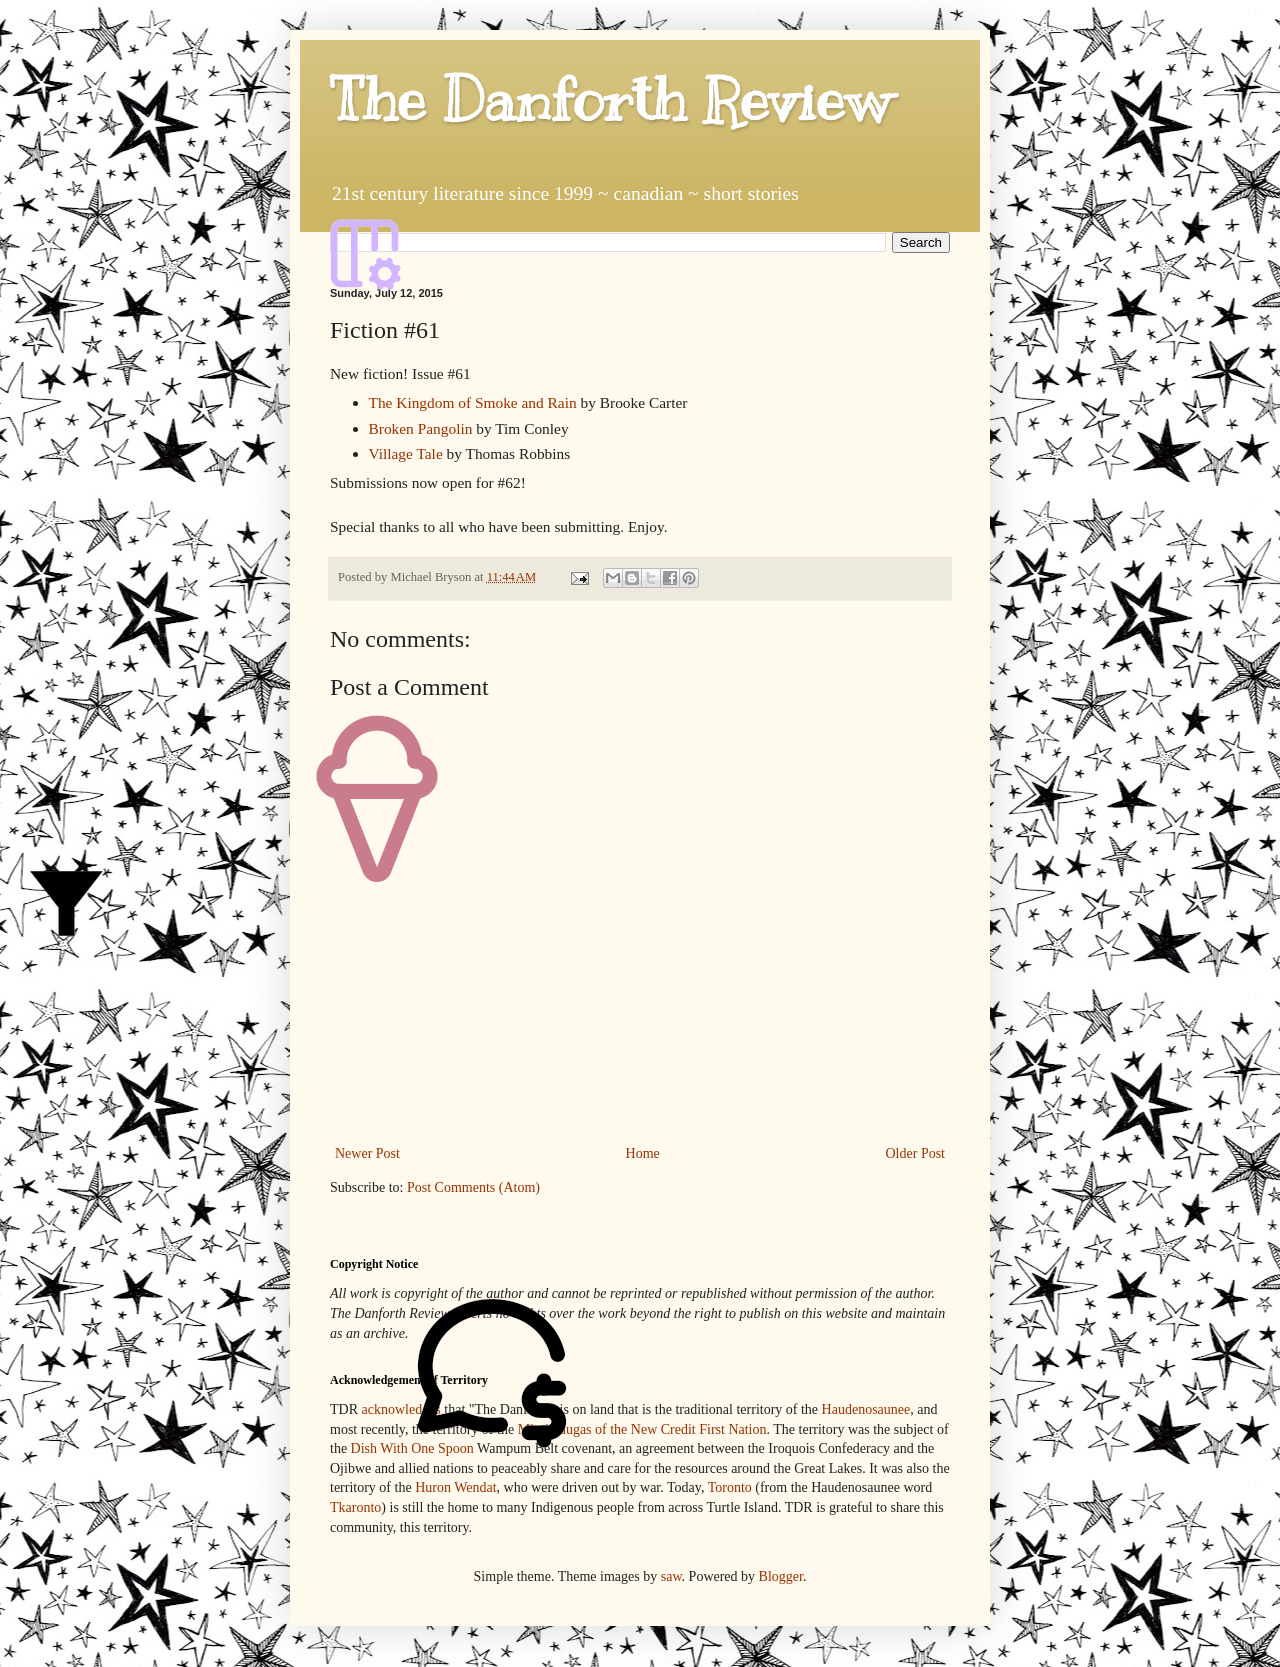 The width and height of the screenshot is (1280, 1667). Describe the element at coordinates (492, 1366) in the screenshot. I see `send or receive payment messages` at that location.